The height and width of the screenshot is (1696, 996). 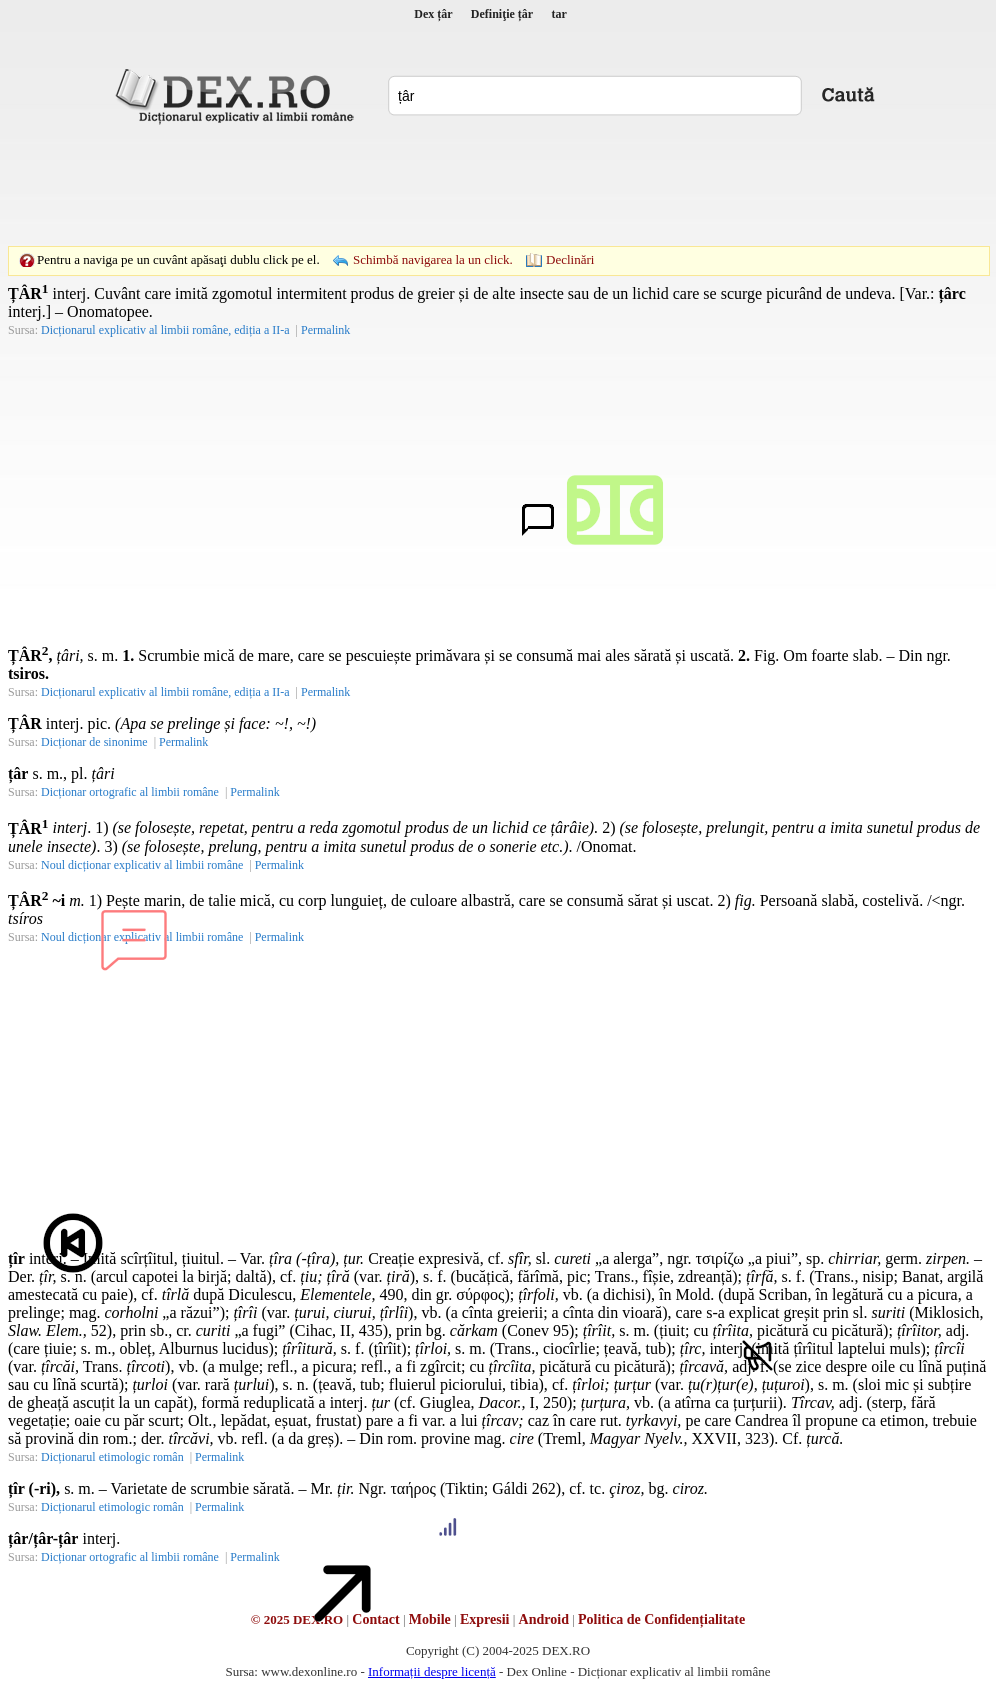 What do you see at coordinates (73, 1243) in the screenshot?
I see `skip to previous track` at bounding box center [73, 1243].